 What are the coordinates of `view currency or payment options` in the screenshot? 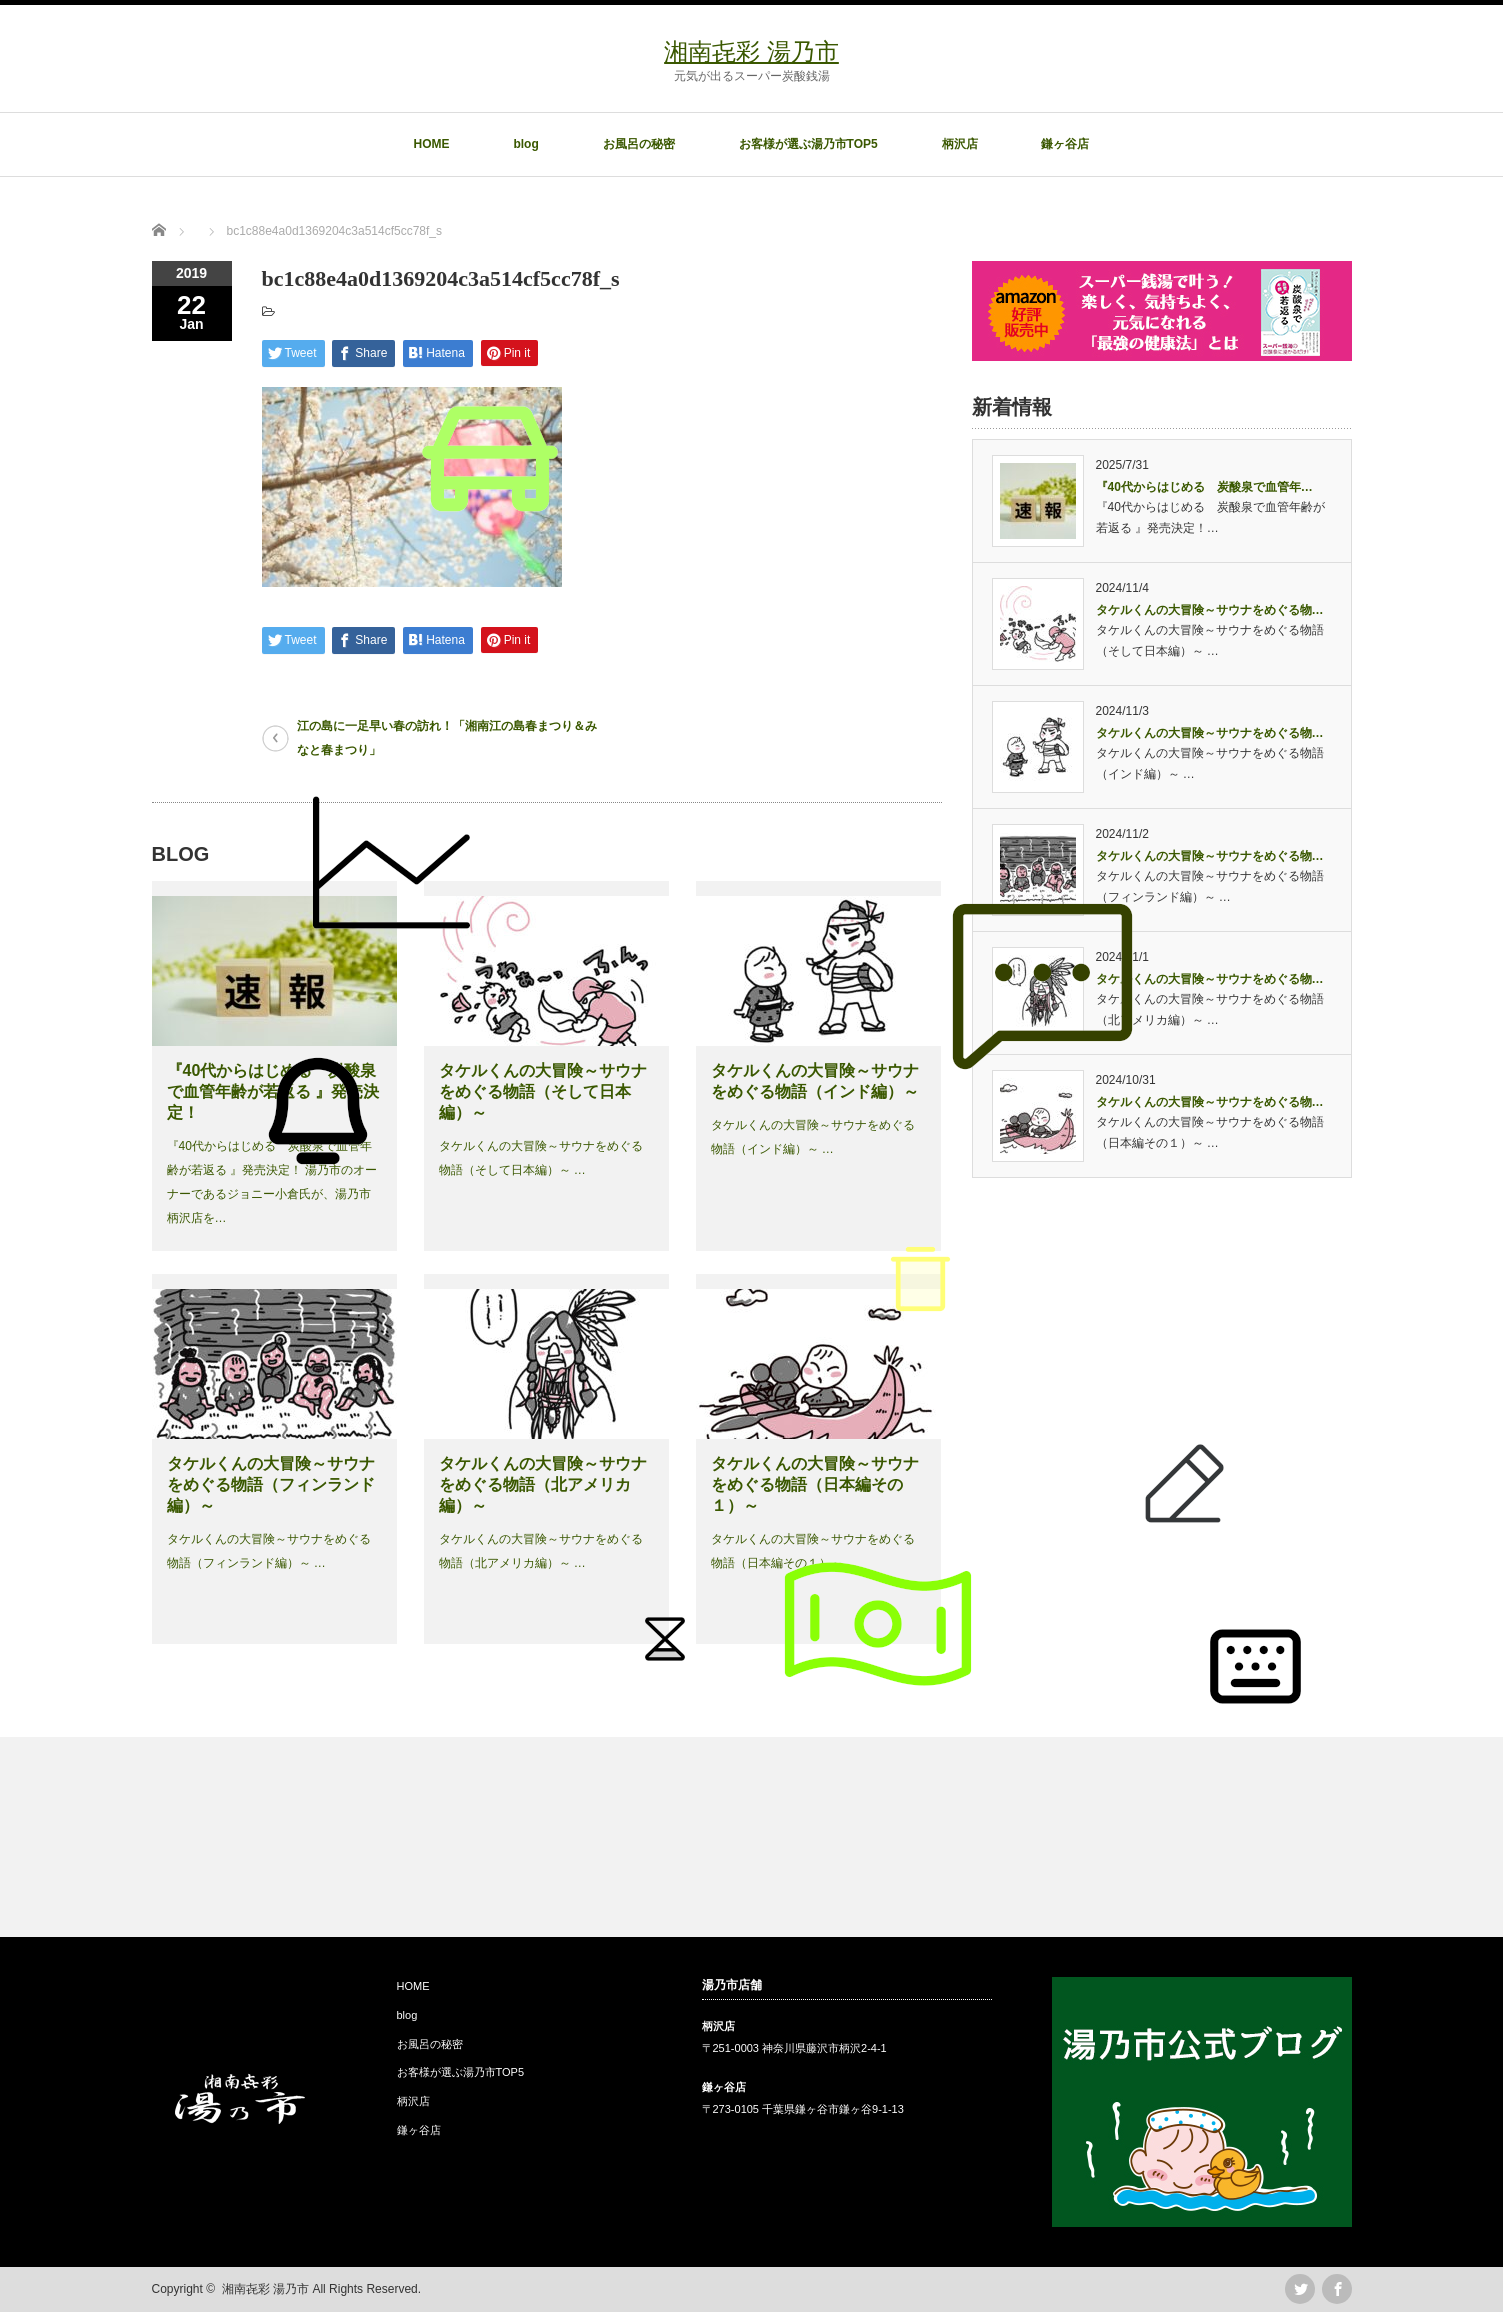 It's located at (878, 1624).